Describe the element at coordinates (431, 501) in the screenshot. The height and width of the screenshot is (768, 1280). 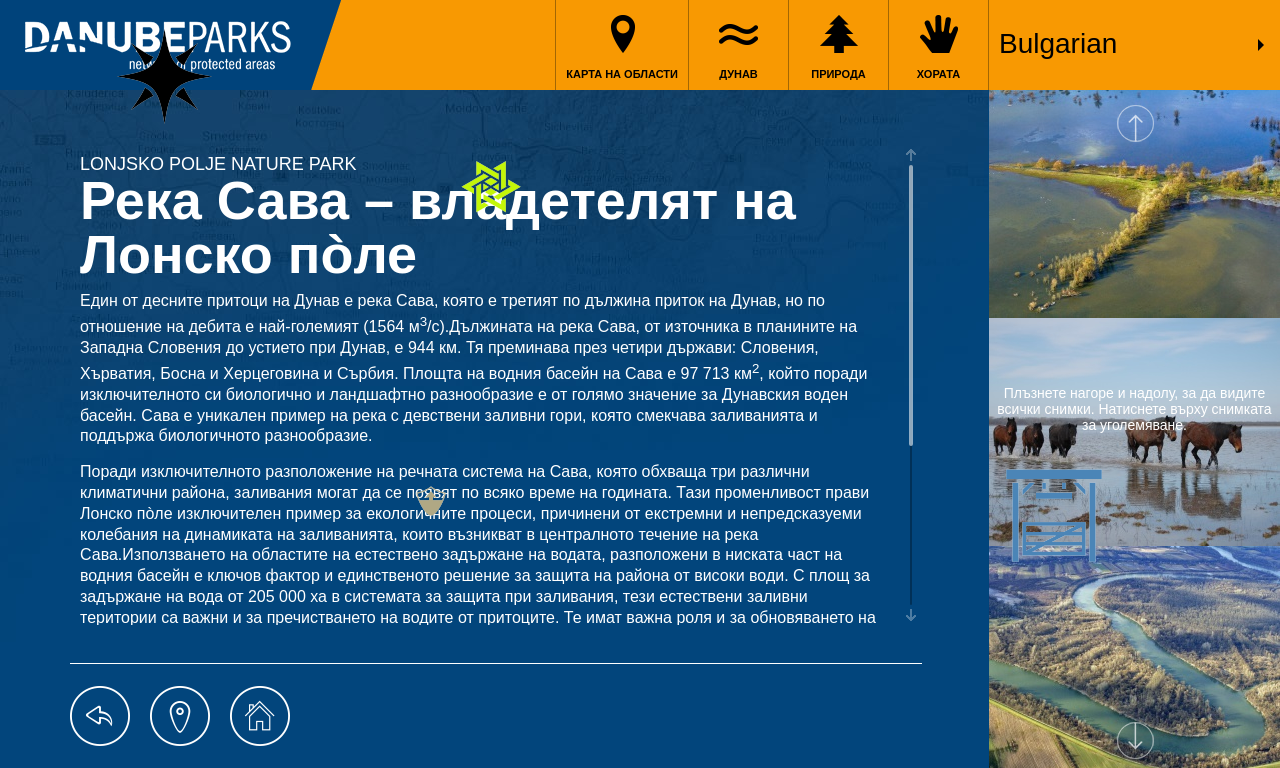
I see `upgrade your armor or defensive stats` at that location.